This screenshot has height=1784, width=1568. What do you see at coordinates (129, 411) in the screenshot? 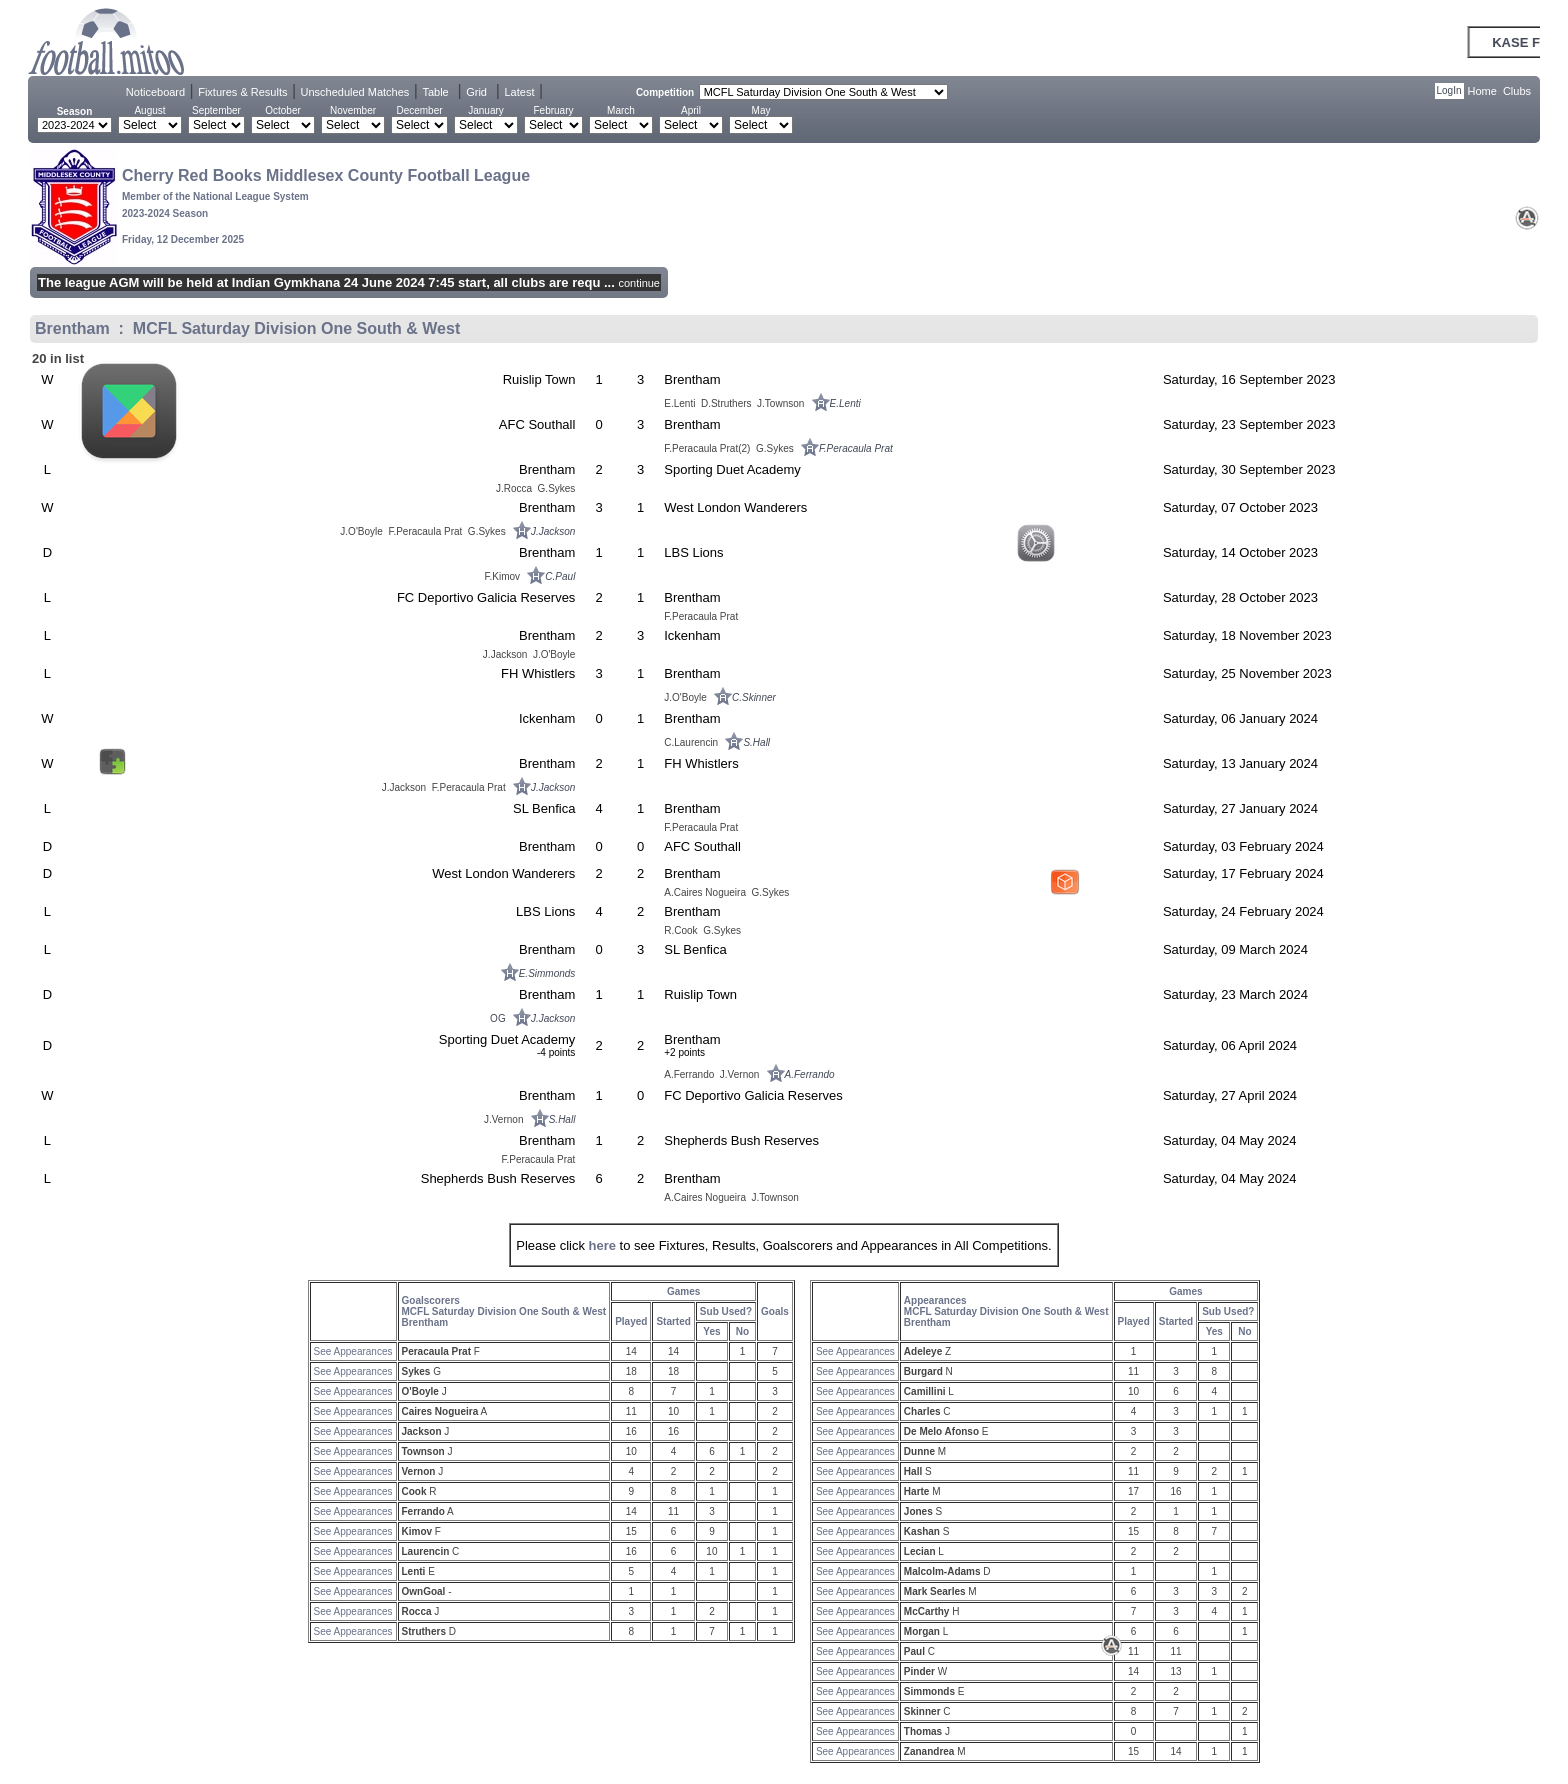
I see `open the tangram app` at bounding box center [129, 411].